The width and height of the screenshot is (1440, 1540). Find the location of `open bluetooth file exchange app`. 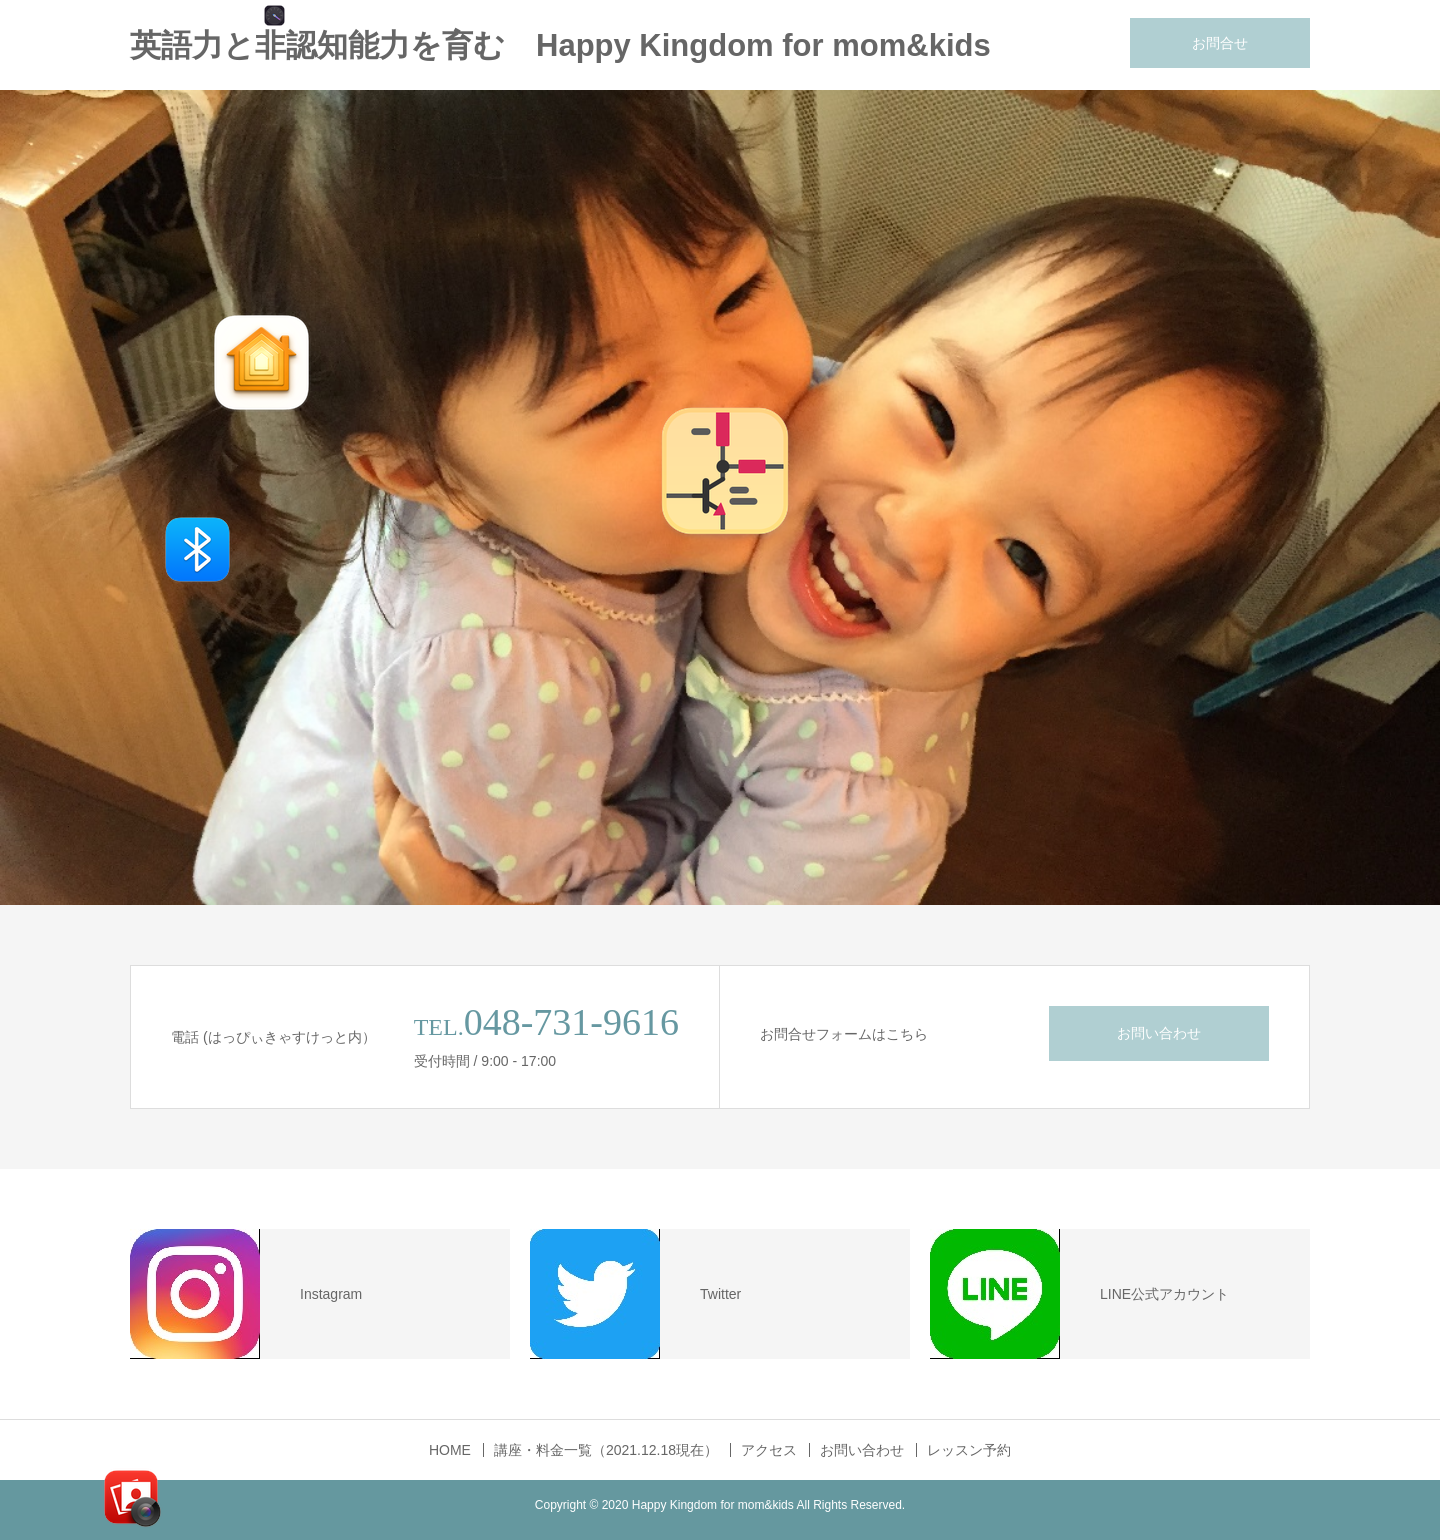

open bluetooth file exchange app is located at coordinates (197, 549).